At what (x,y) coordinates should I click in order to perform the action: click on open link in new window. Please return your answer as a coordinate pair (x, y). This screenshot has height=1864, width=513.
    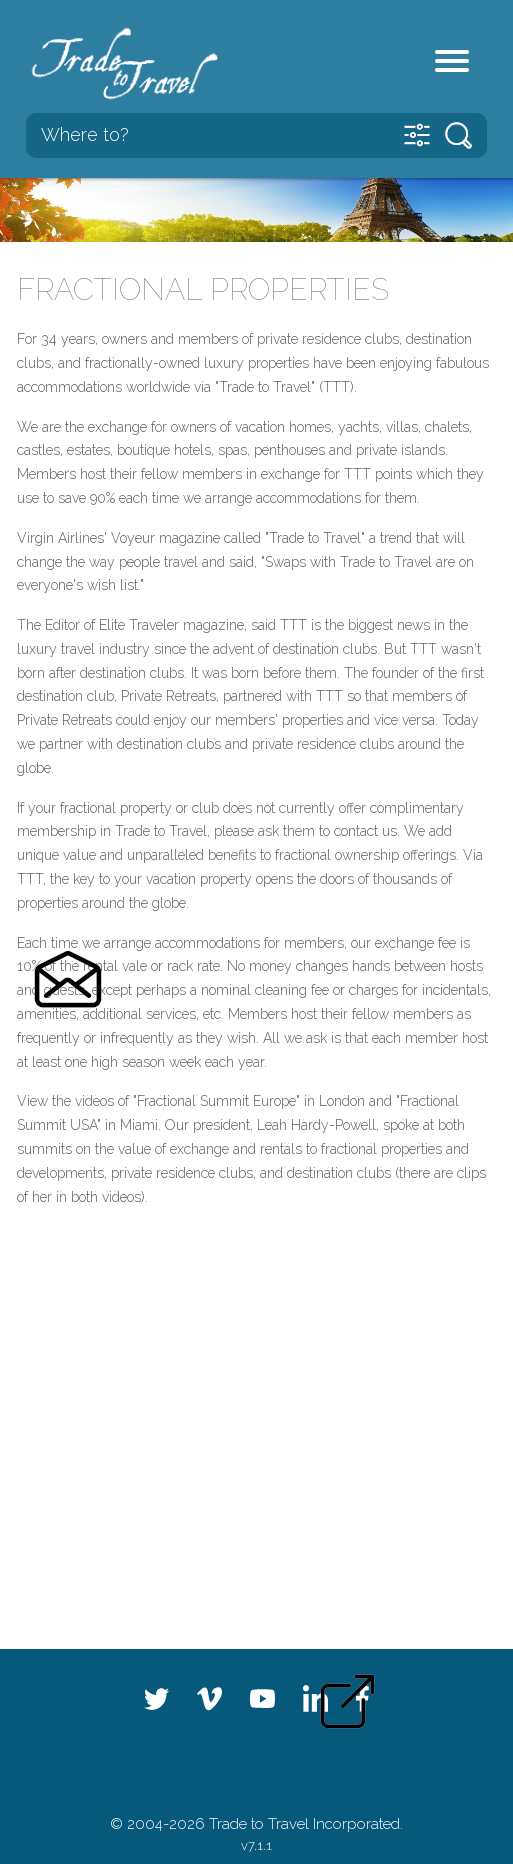
    Looking at the image, I should click on (347, 1701).